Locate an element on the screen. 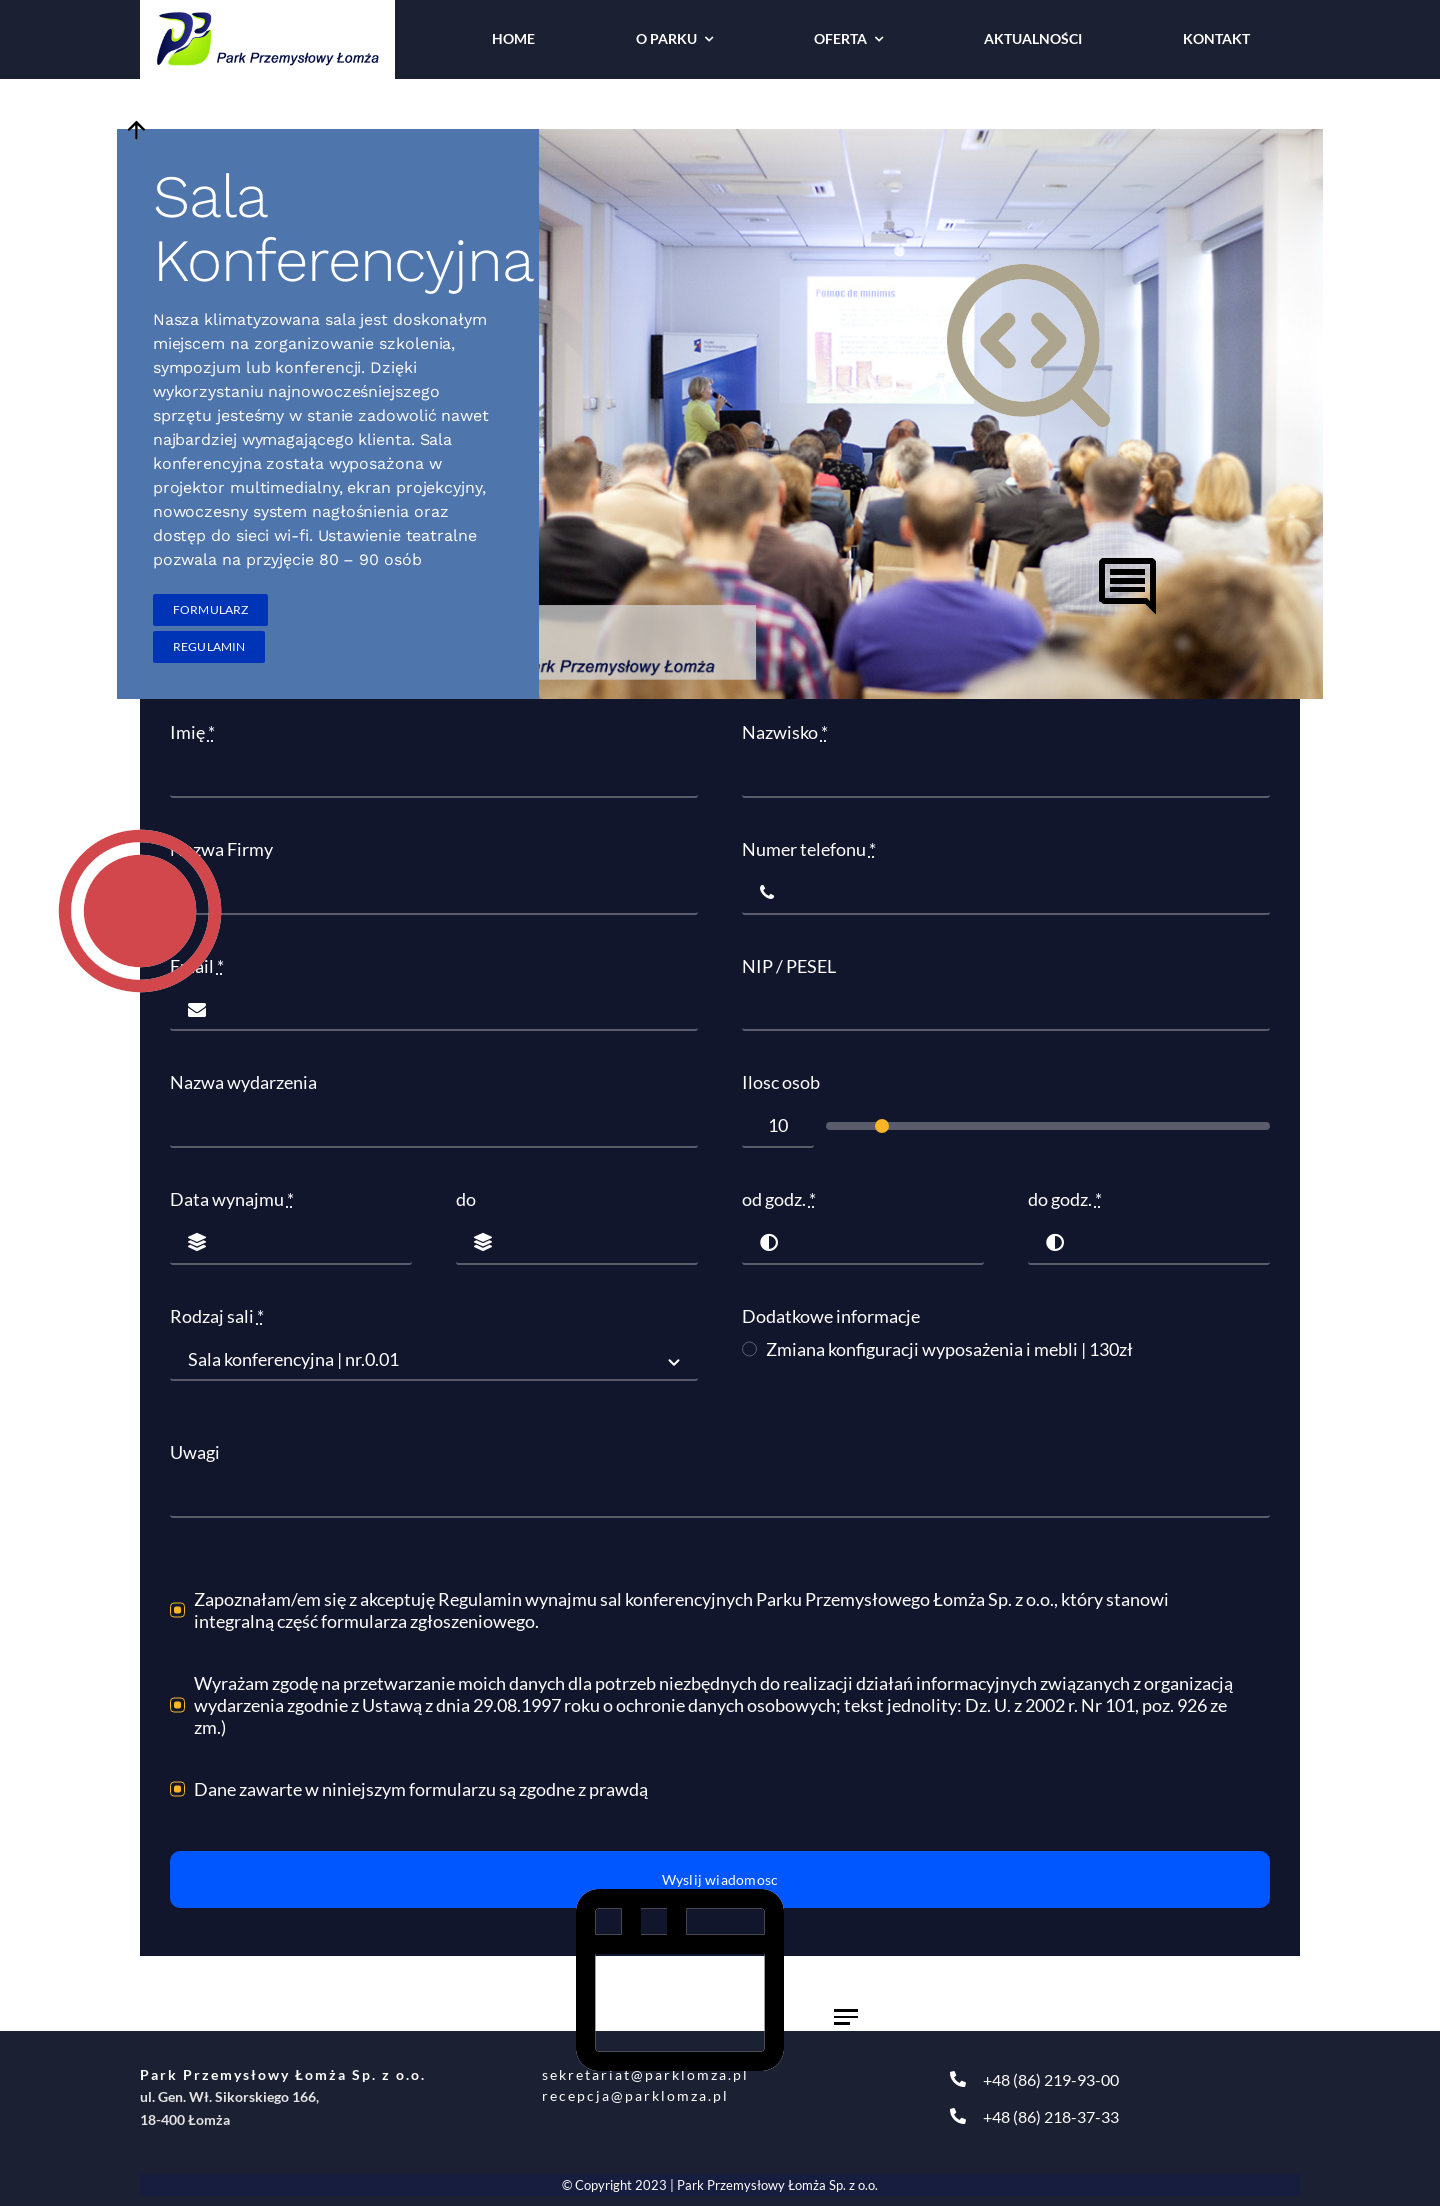 Image resolution: width=1440 pixels, height=2206 pixels. selected radio button option is located at coordinates (140, 911).